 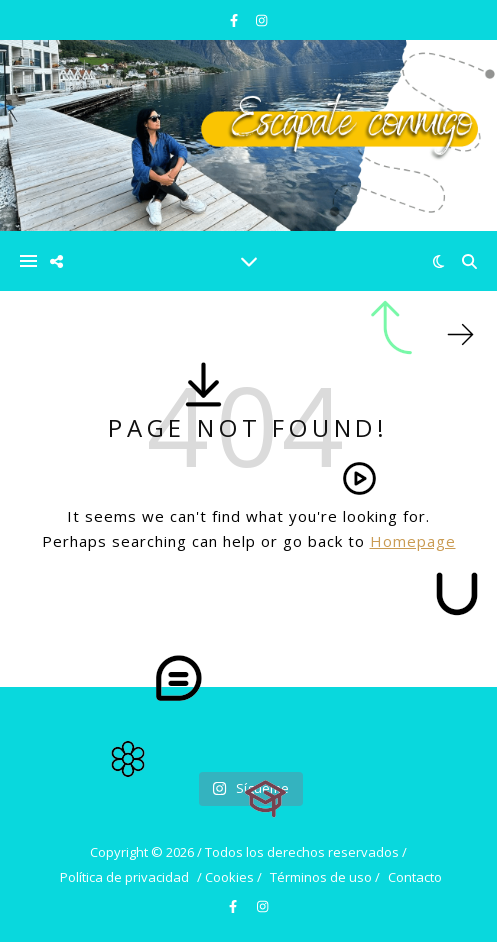 What do you see at coordinates (457, 591) in the screenshot?
I see `combine or merge selected items` at bounding box center [457, 591].